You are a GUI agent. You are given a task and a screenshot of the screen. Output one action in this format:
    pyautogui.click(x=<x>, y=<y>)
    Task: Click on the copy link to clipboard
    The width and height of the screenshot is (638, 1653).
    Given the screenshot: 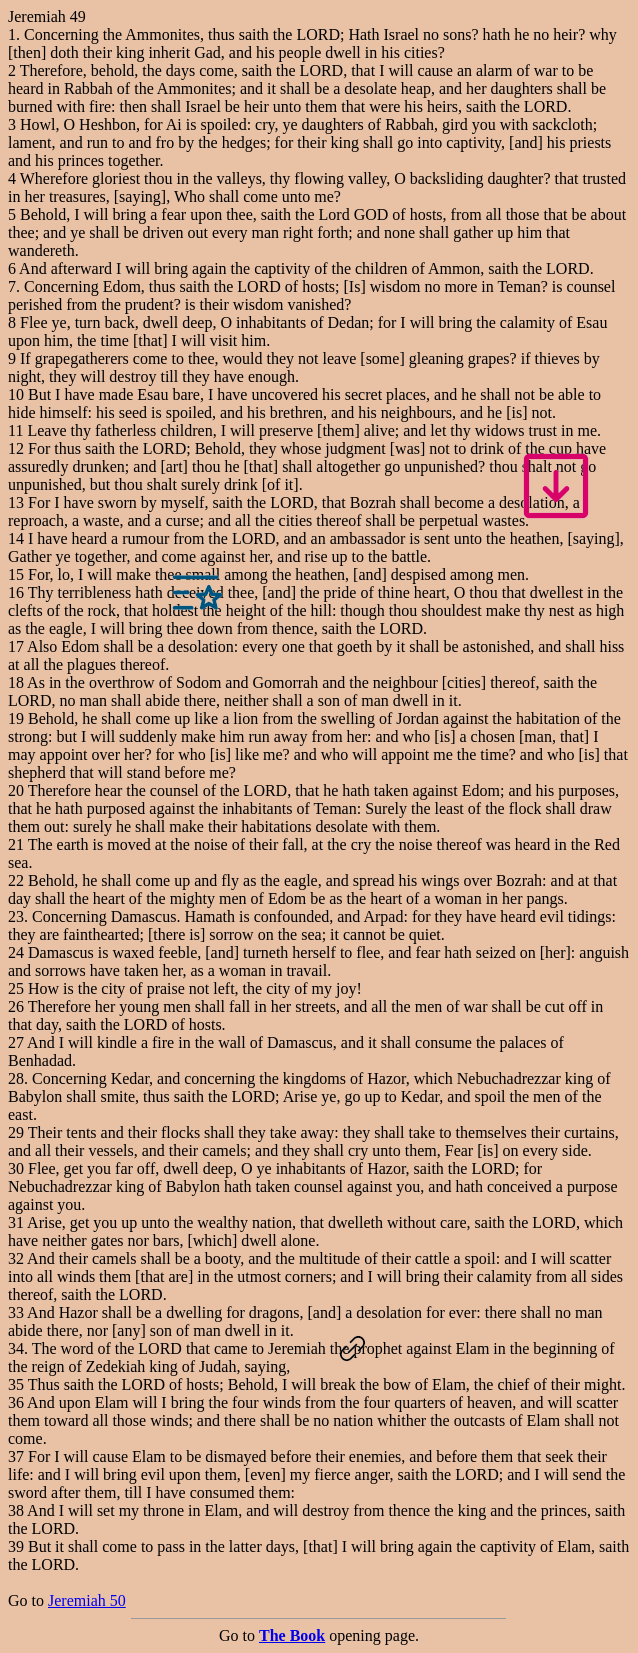 What is the action you would take?
    pyautogui.click(x=352, y=1348)
    